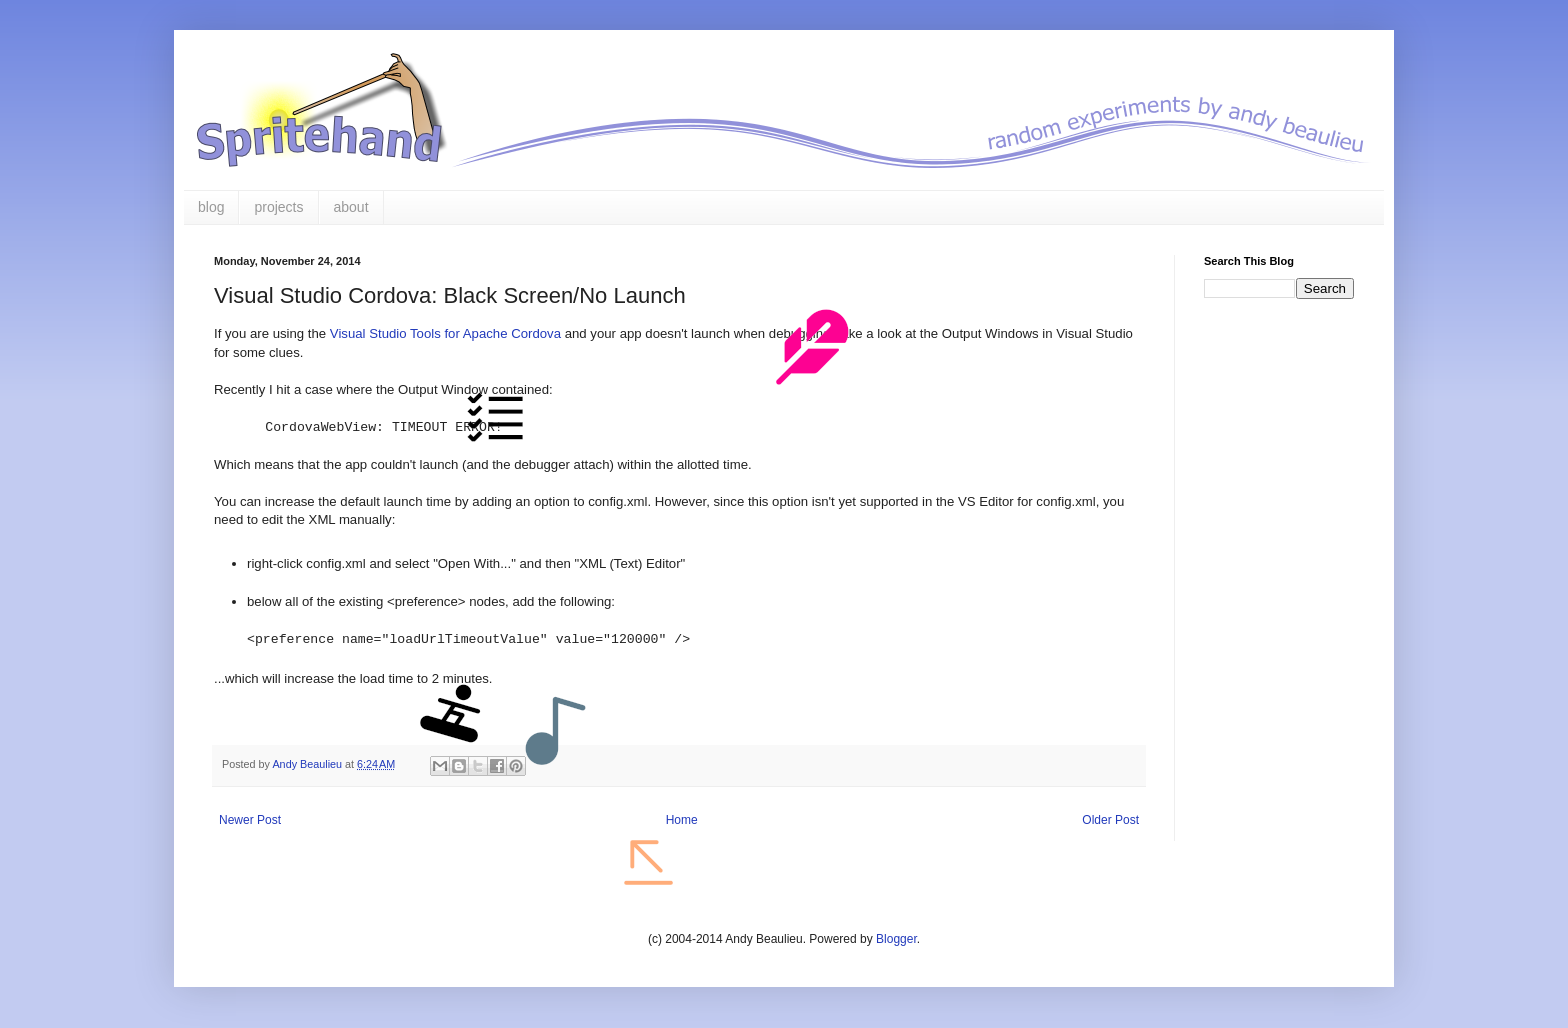  I want to click on access snowboarding or winter sports features, so click(453, 713).